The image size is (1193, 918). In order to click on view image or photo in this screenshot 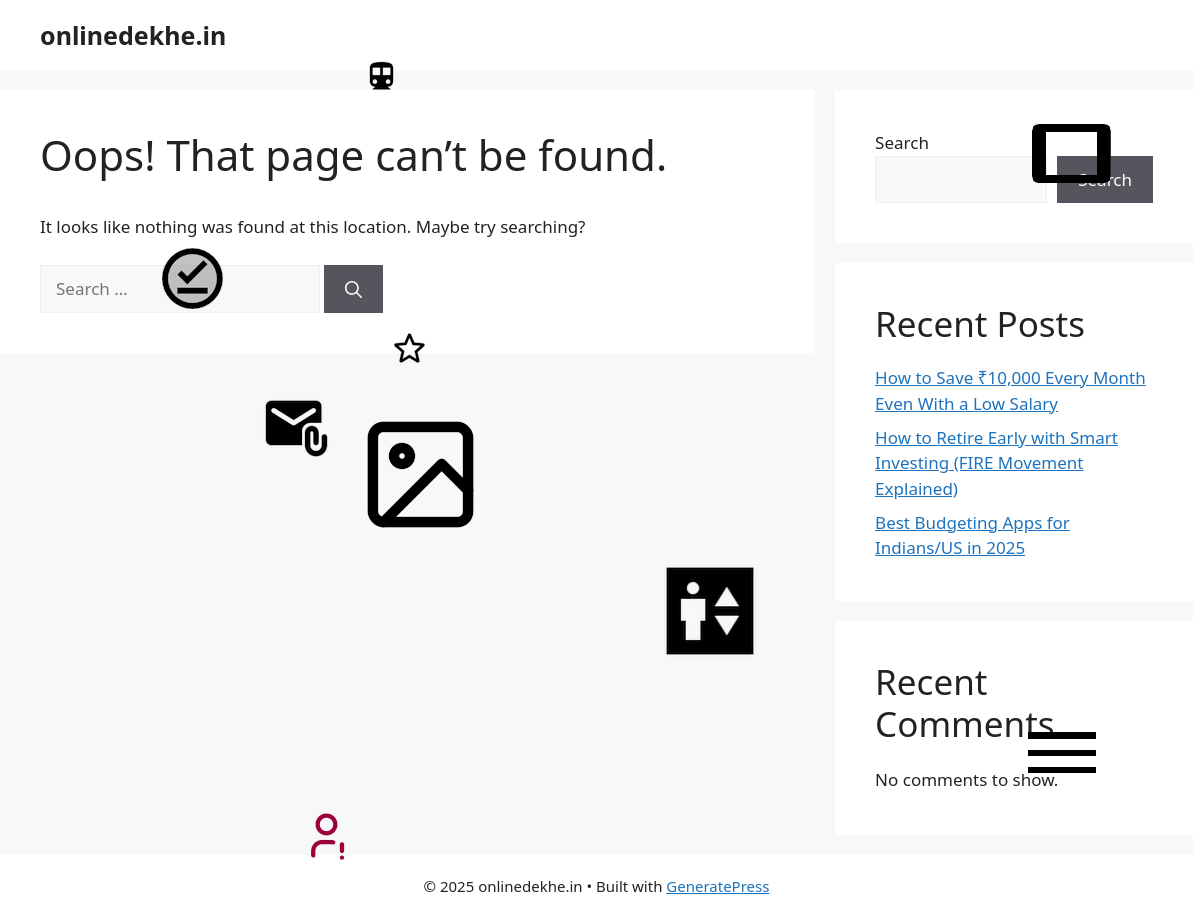, I will do `click(420, 474)`.